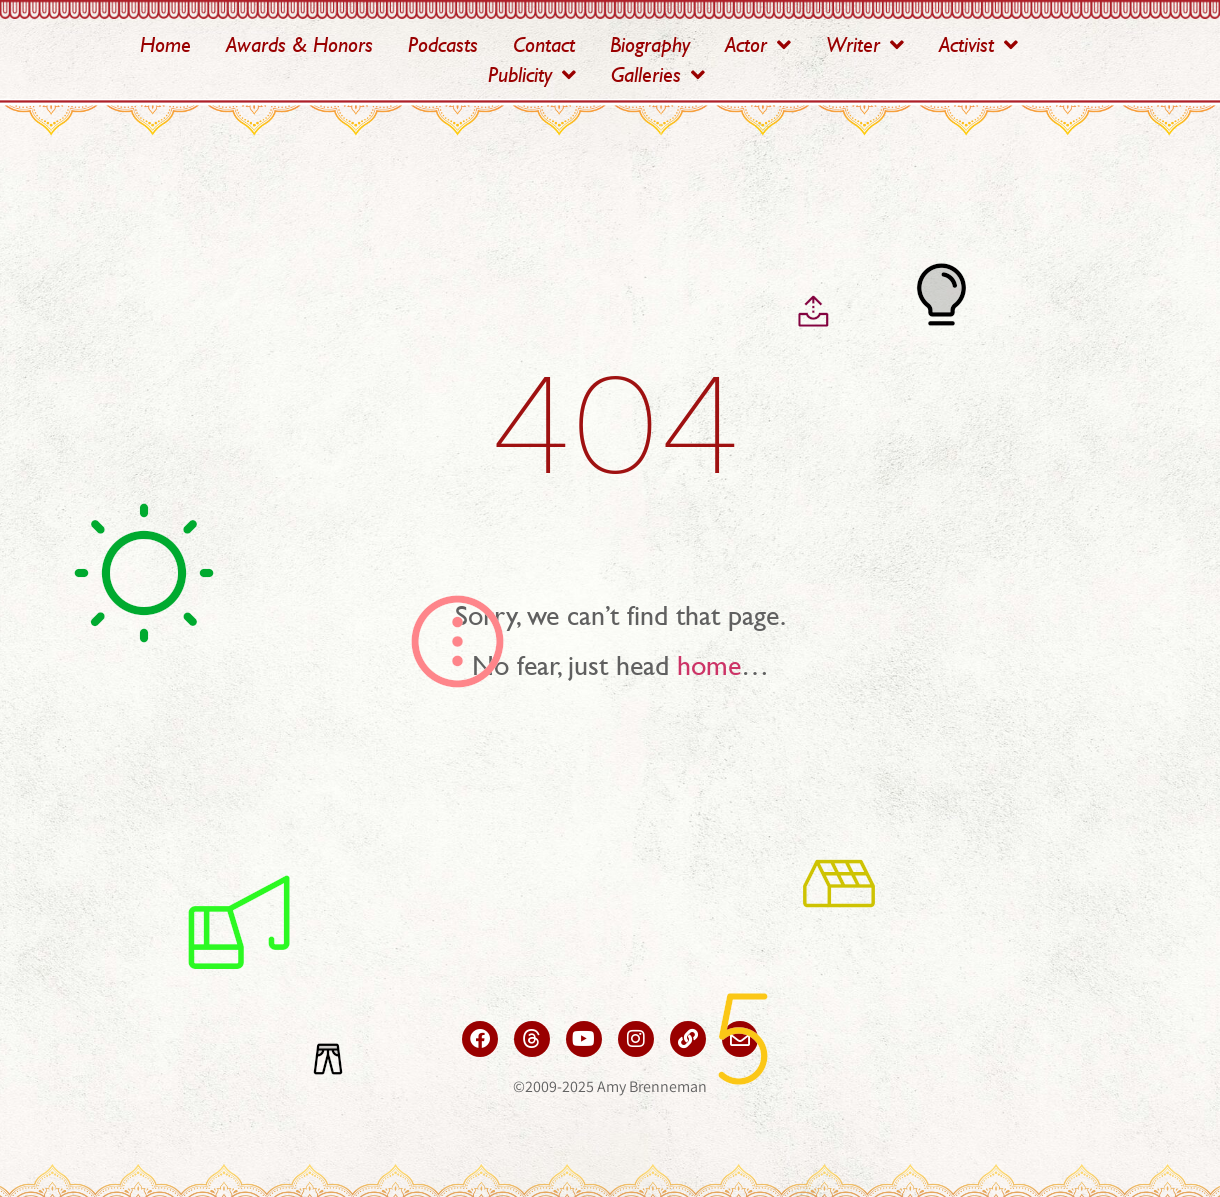 The height and width of the screenshot is (1197, 1220). What do you see at coordinates (743, 1039) in the screenshot?
I see `indicates the number five in a list or sequence` at bounding box center [743, 1039].